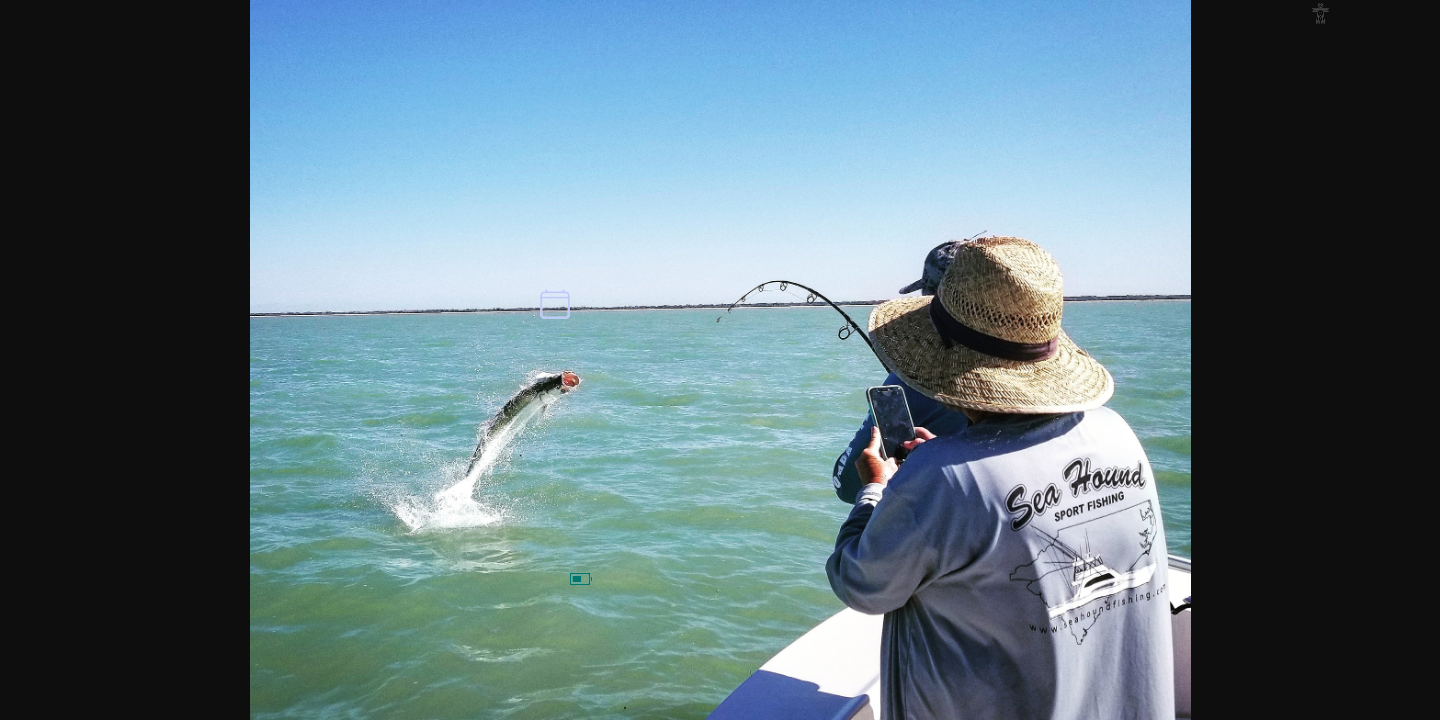  Describe the element at coordinates (555, 304) in the screenshot. I see `view empty calendar or schedule` at that location.